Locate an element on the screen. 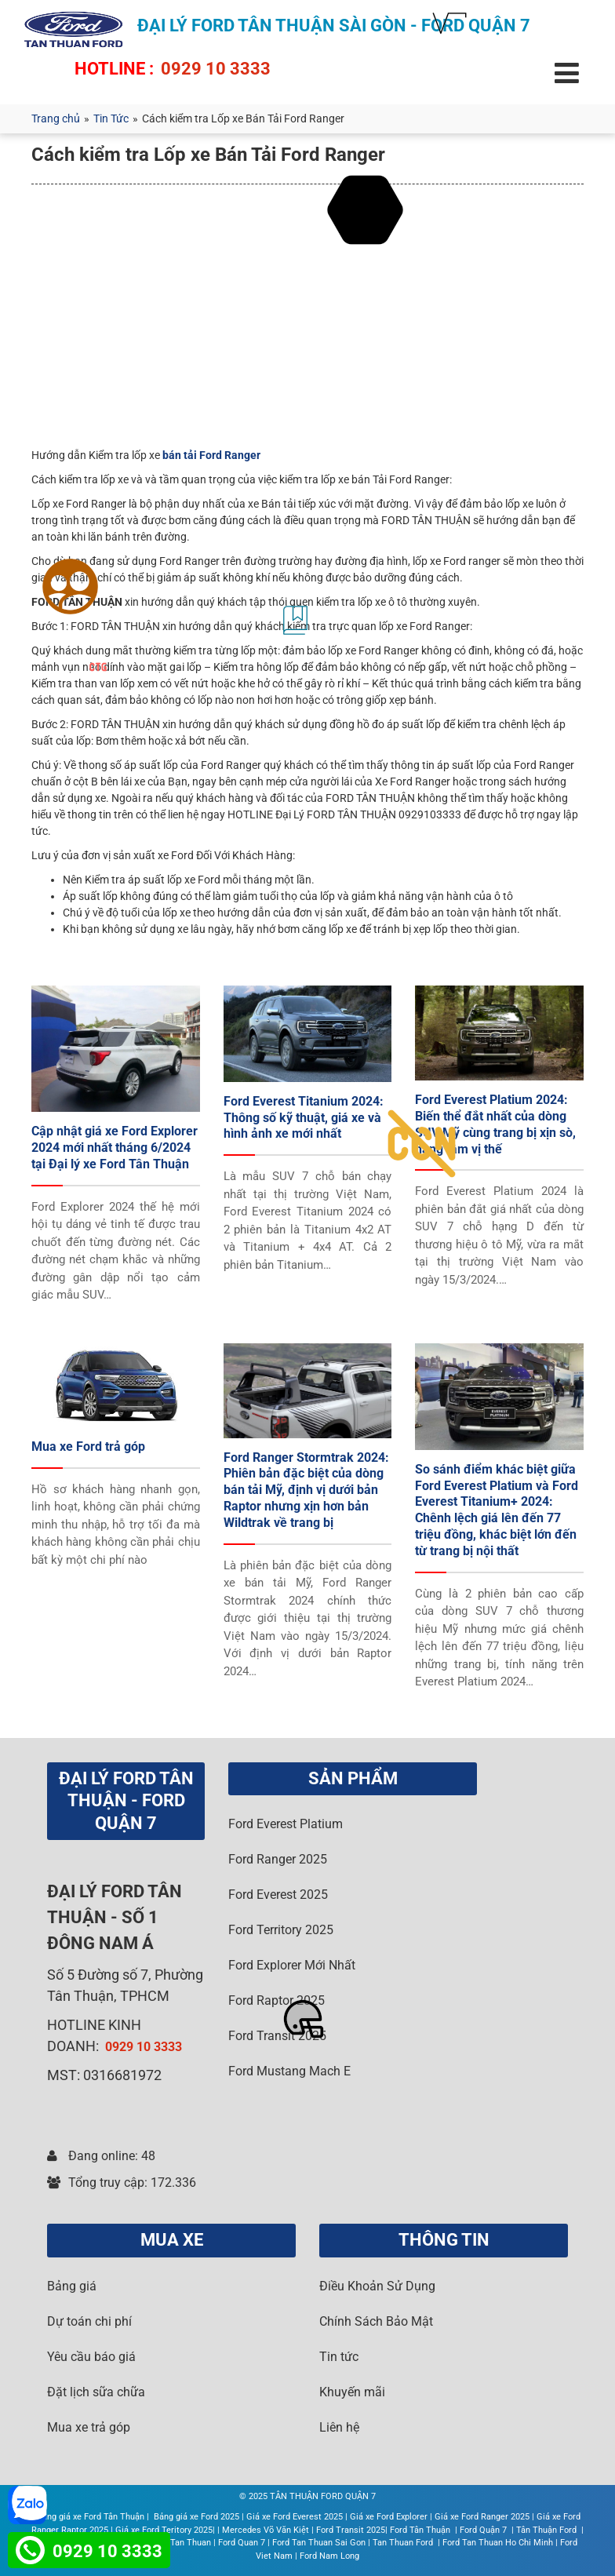 The width and height of the screenshot is (615, 2576). insert a square root symbol is located at coordinates (448, 20).